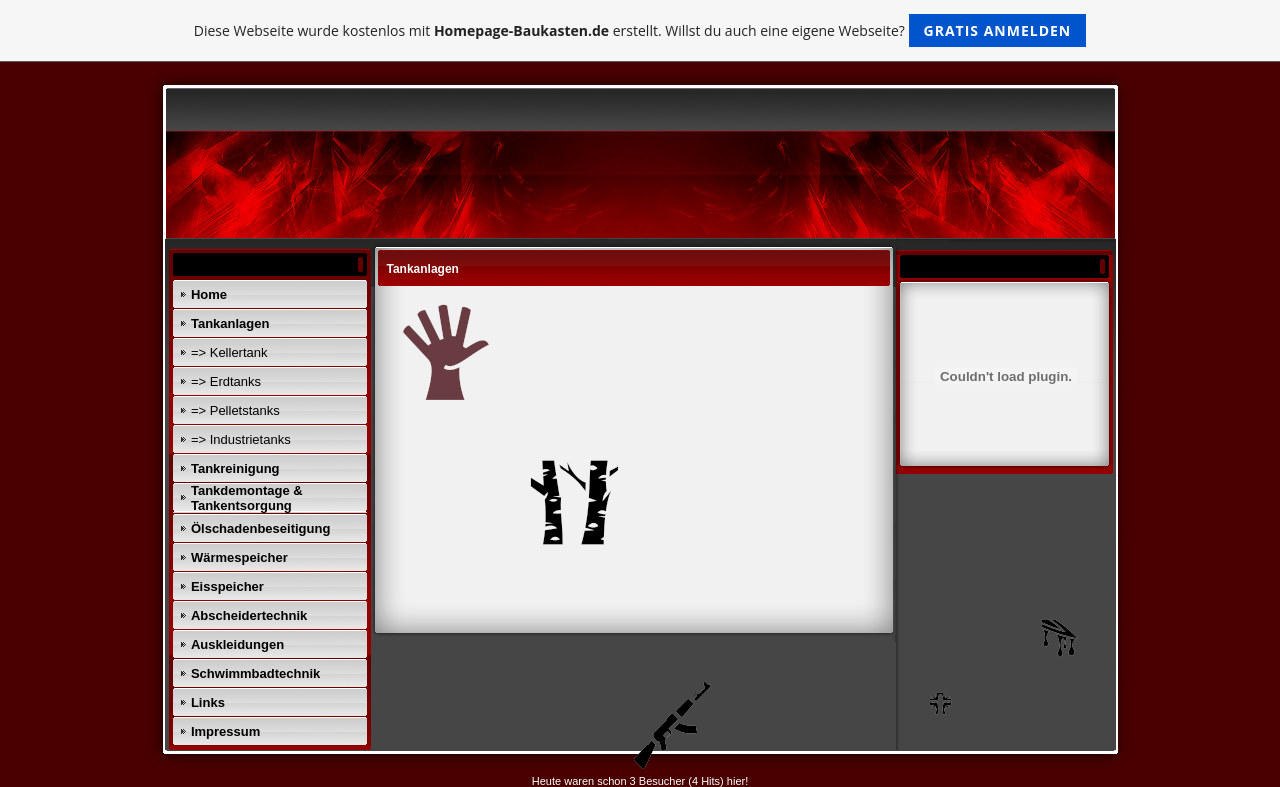  Describe the element at coordinates (444, 352) in the screenshot. I see `high-five or wave gesture` at that location.